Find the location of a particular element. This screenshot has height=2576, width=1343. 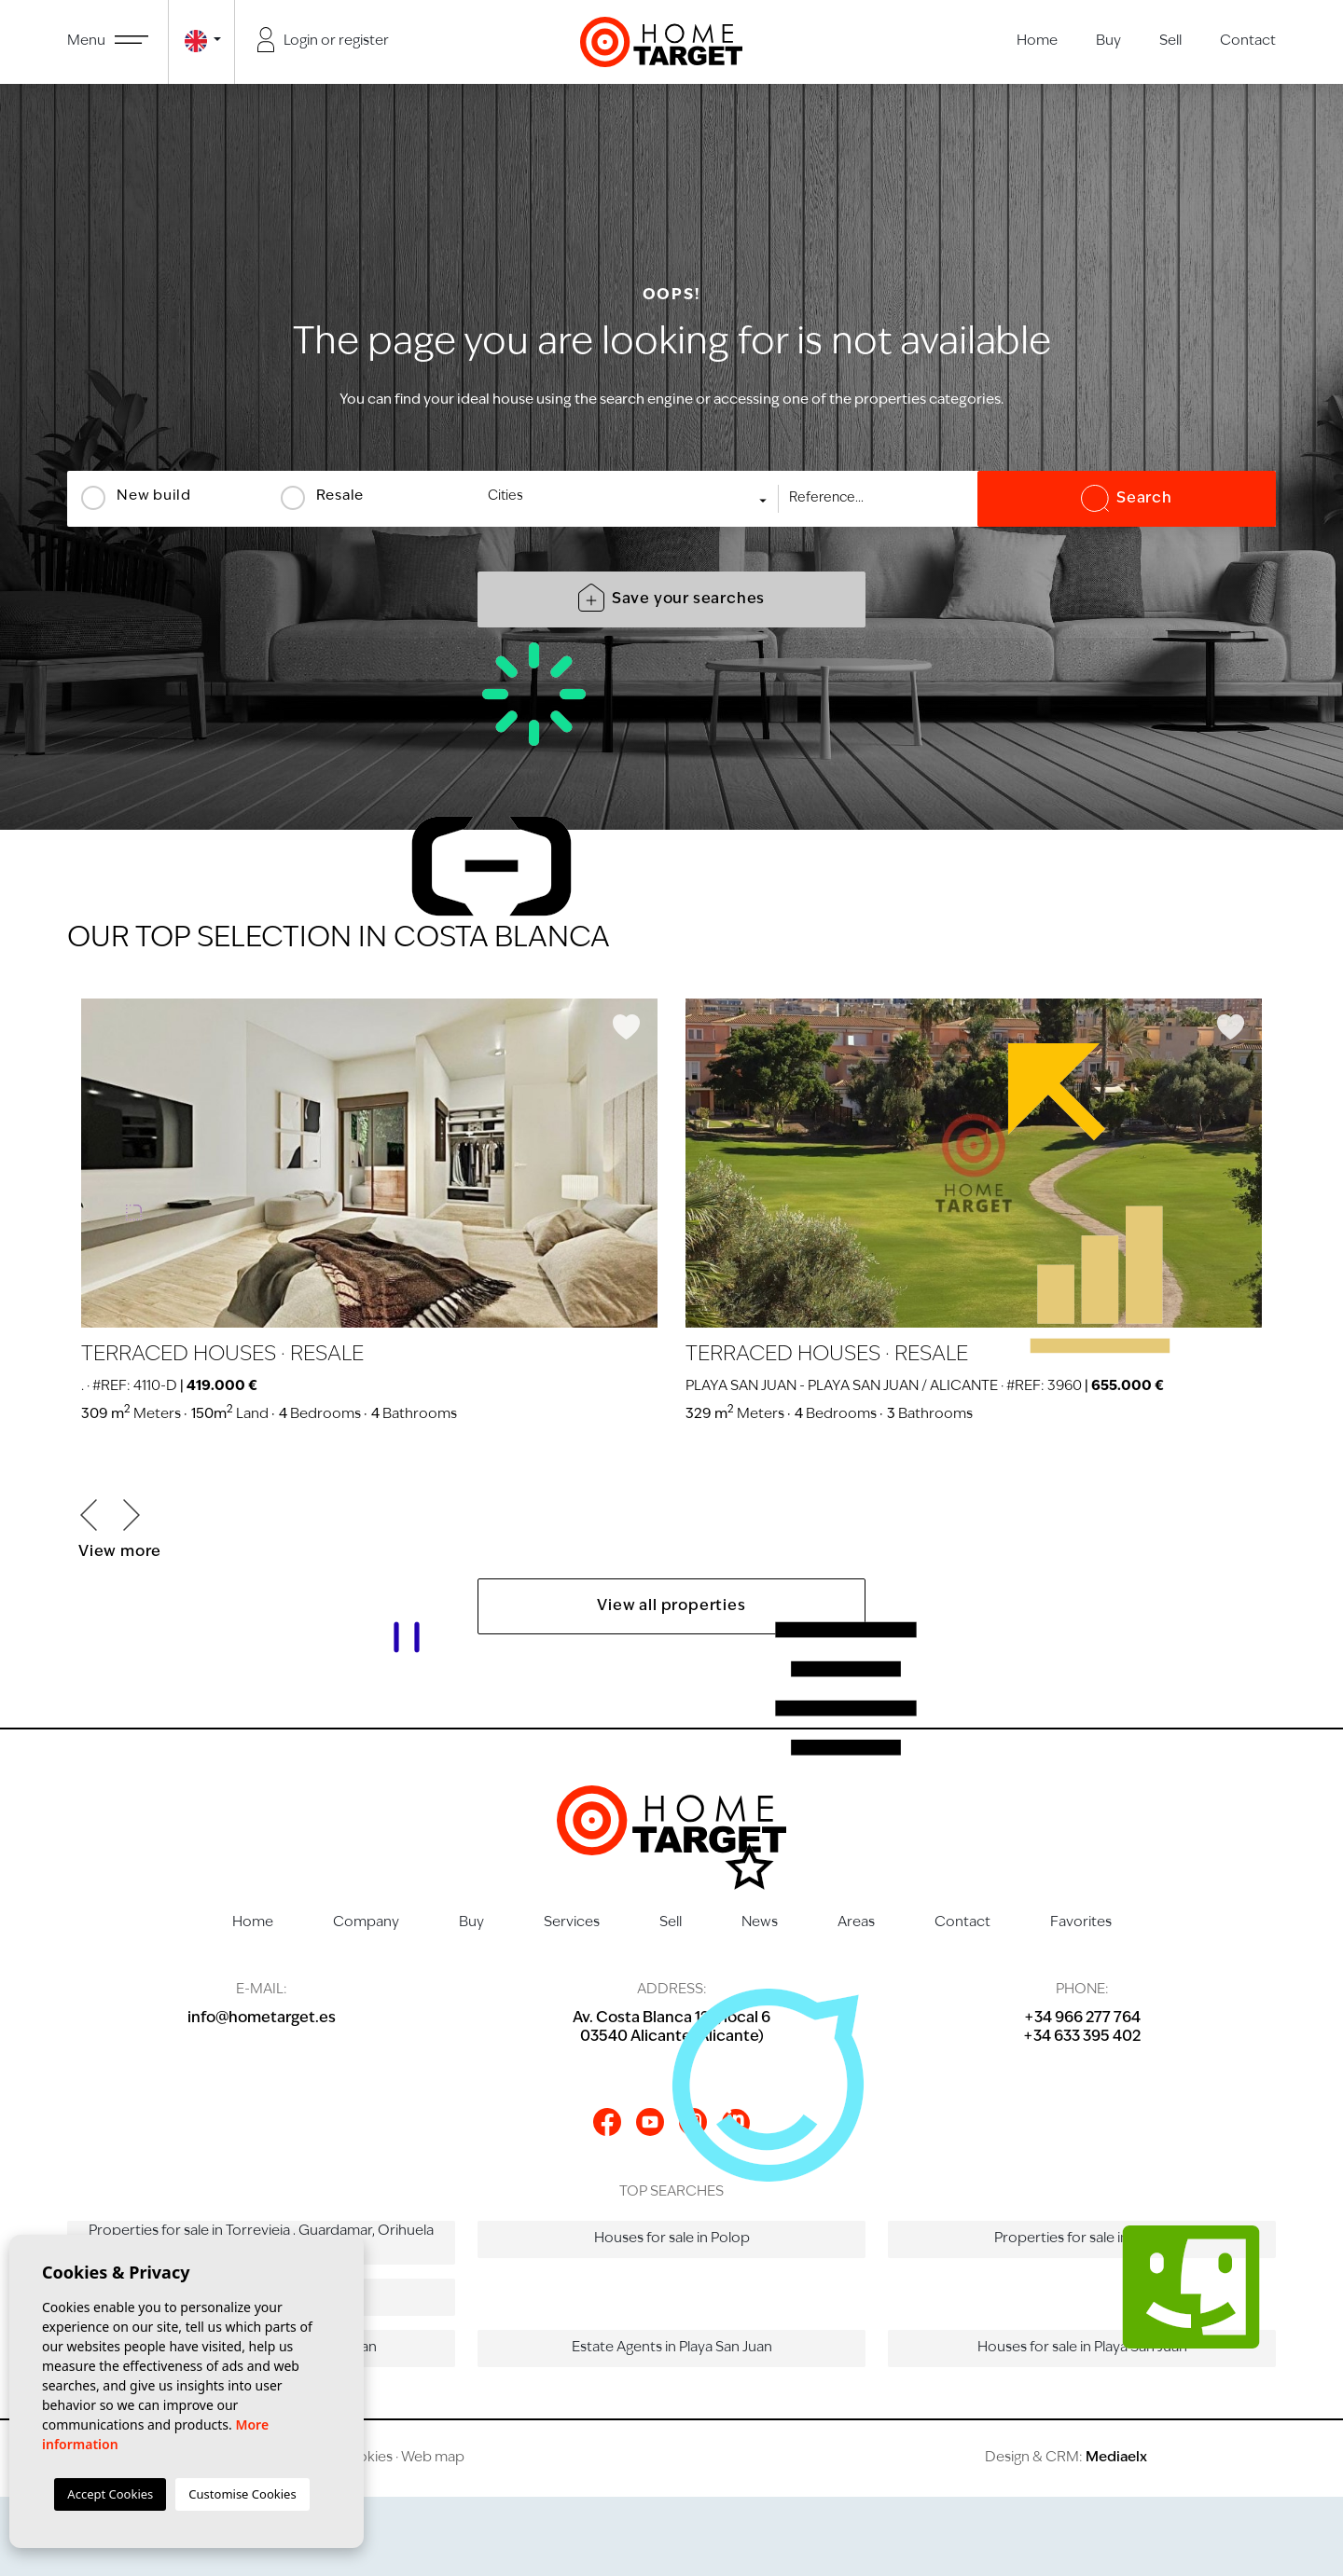

open Apple Numbers spreadsheet app is located at coordinates (1096, 1279).